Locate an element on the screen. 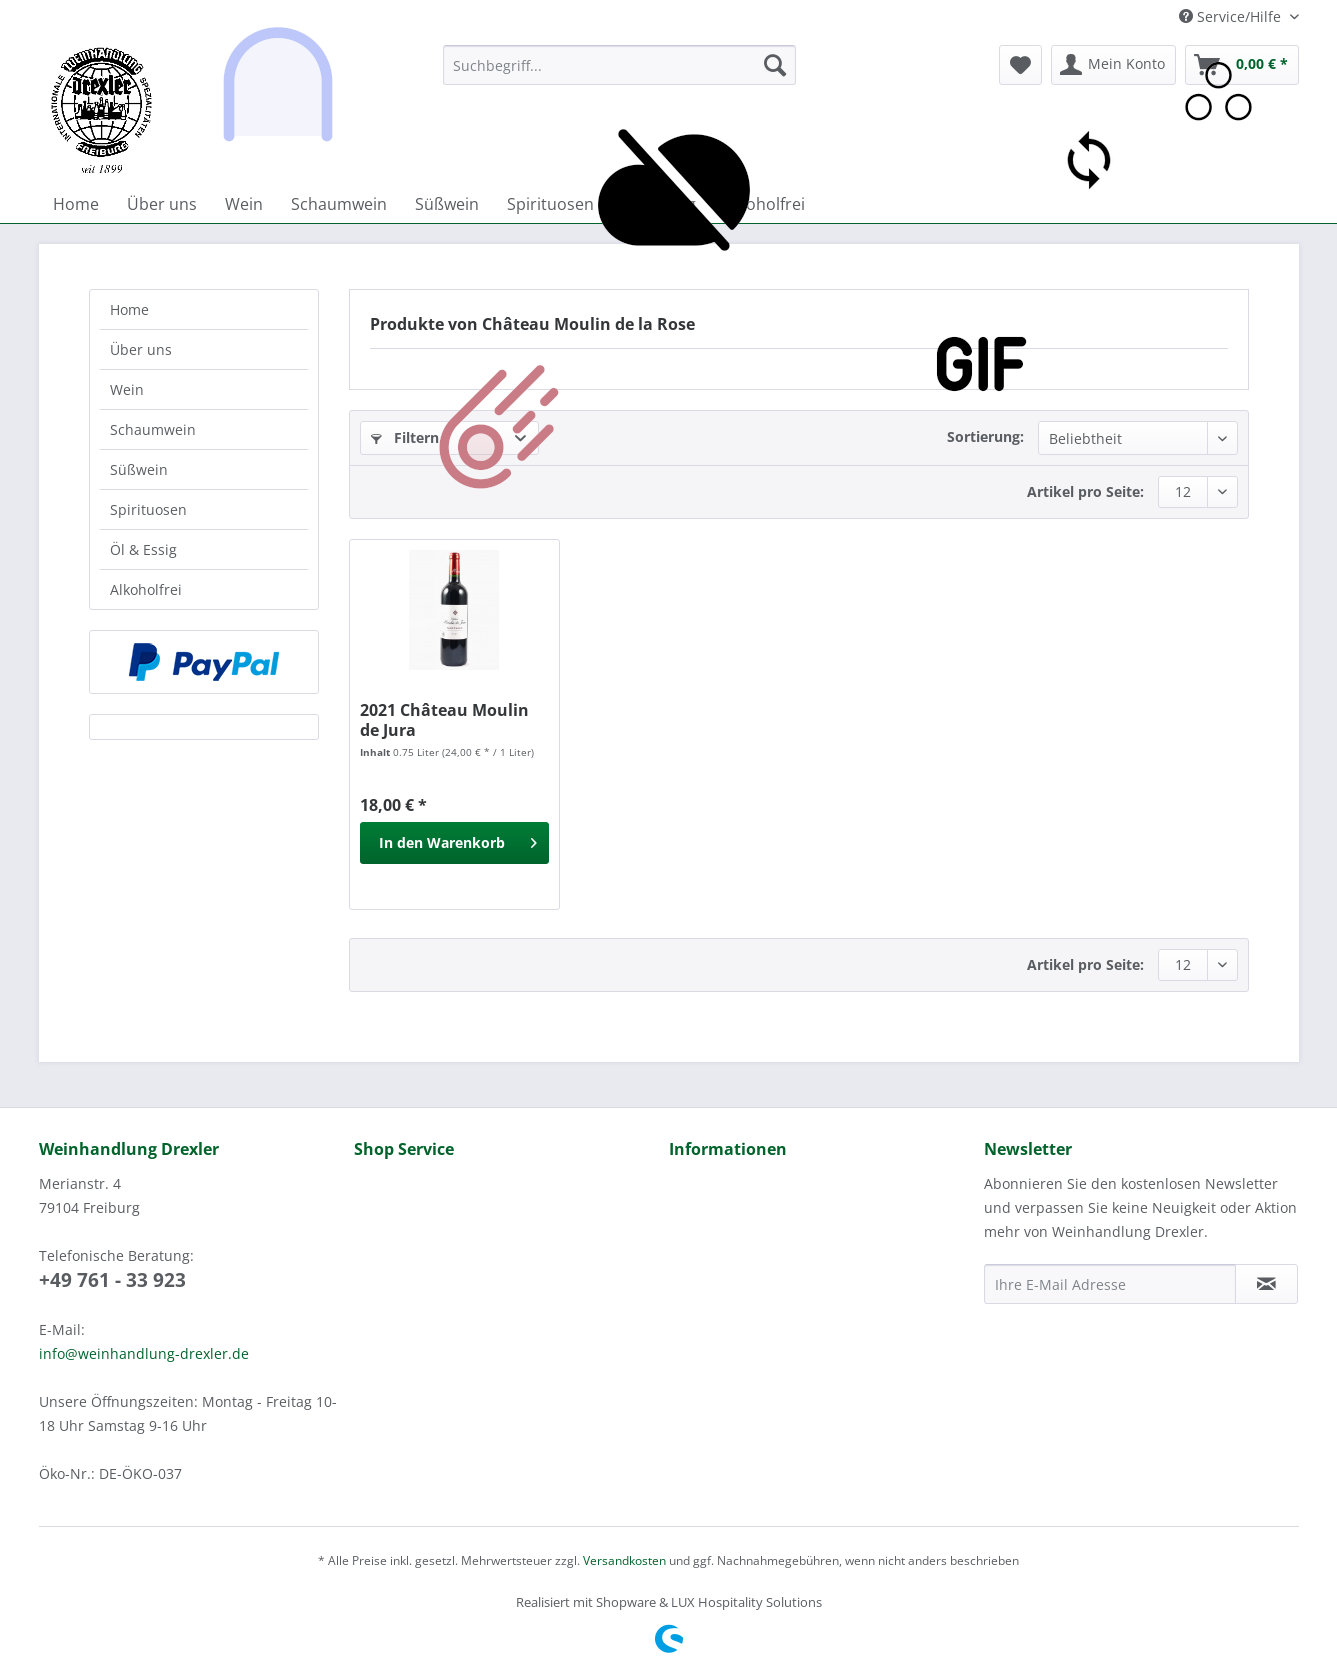 This screenshot has height=1669, width=1337. represents set intersection in data operations is located at coordinates (278, 87).